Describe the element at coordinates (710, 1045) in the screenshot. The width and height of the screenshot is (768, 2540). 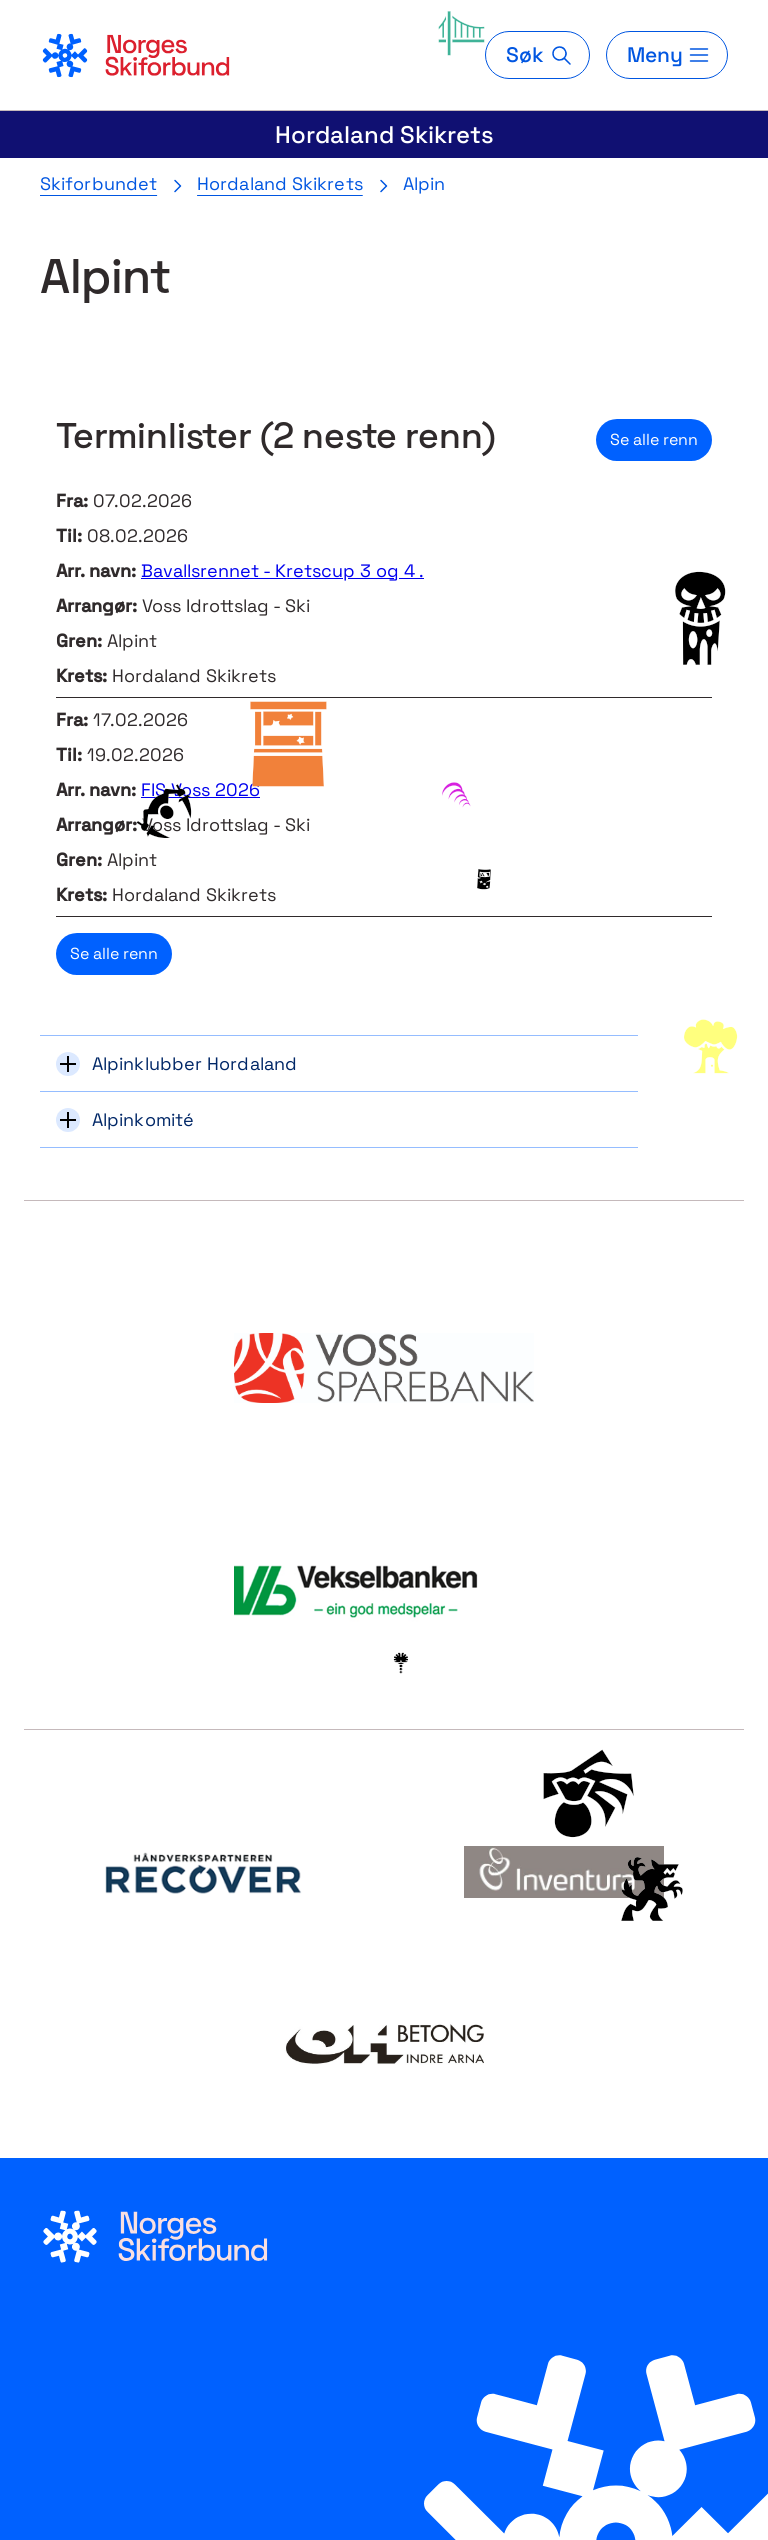
I see `enter a treehouse or forest dwelling` at that location.